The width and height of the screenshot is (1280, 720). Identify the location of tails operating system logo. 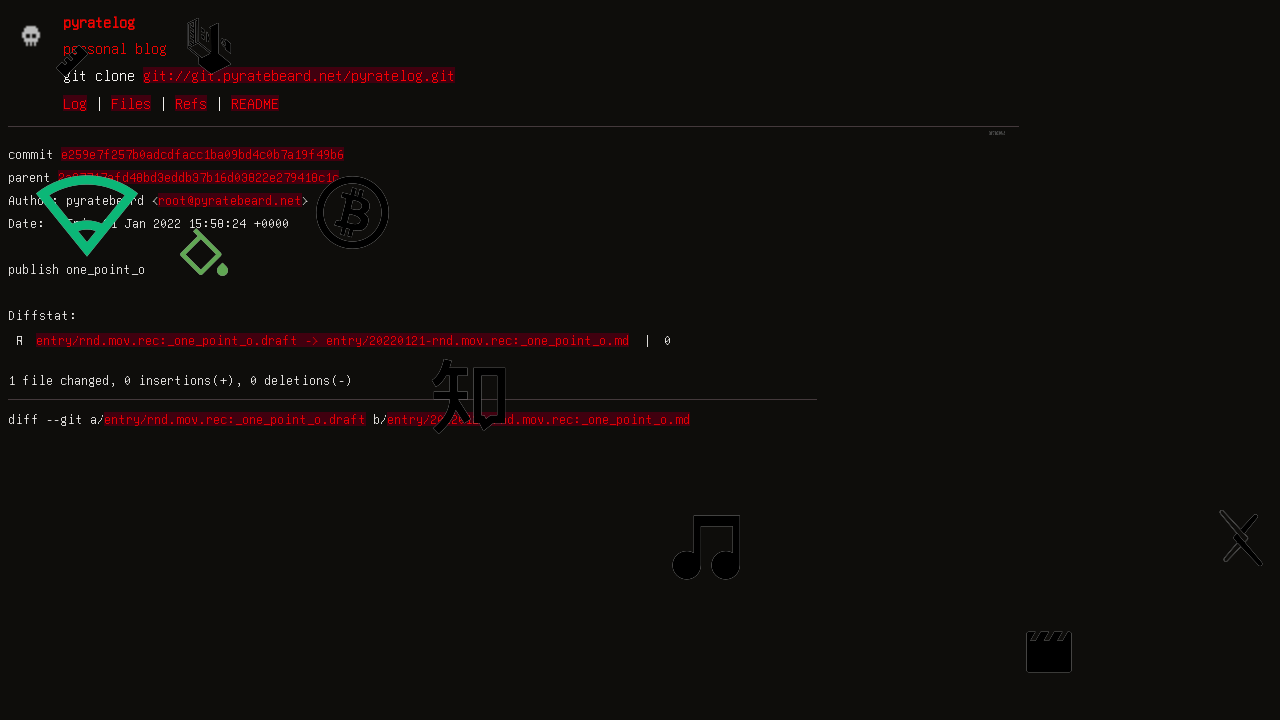
(209, 46).